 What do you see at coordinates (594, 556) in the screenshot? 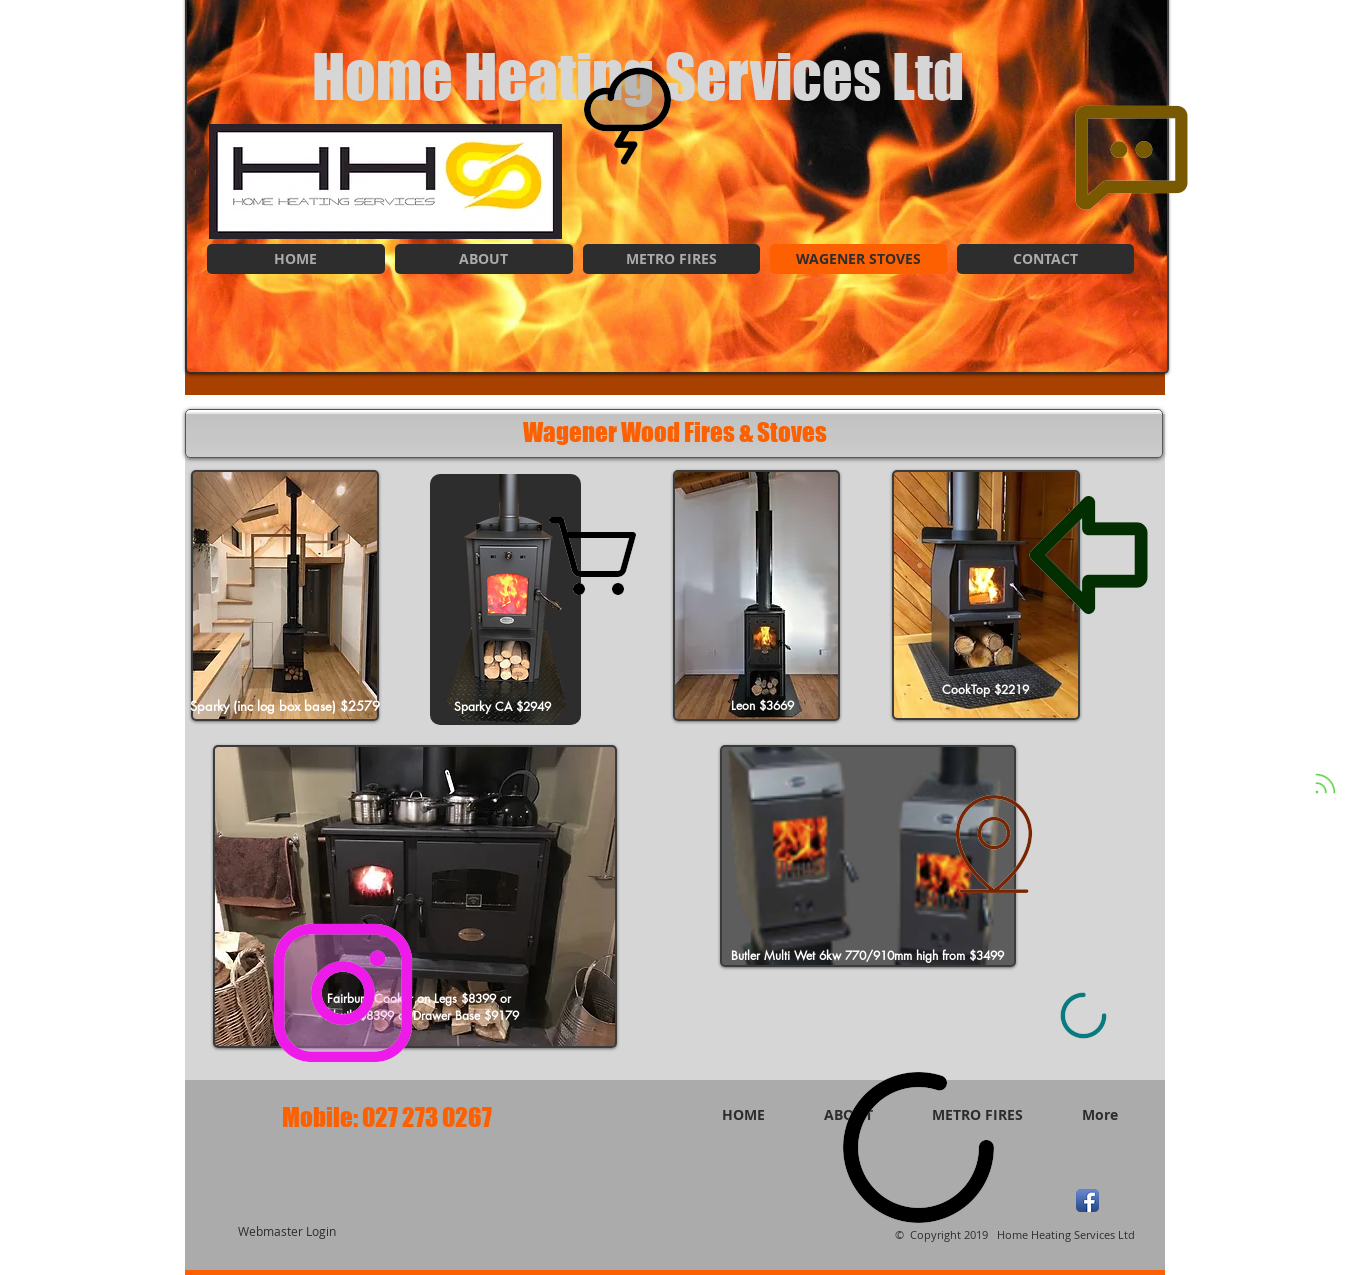
I see `view your shopping cart` at bounding box center [594, 556].